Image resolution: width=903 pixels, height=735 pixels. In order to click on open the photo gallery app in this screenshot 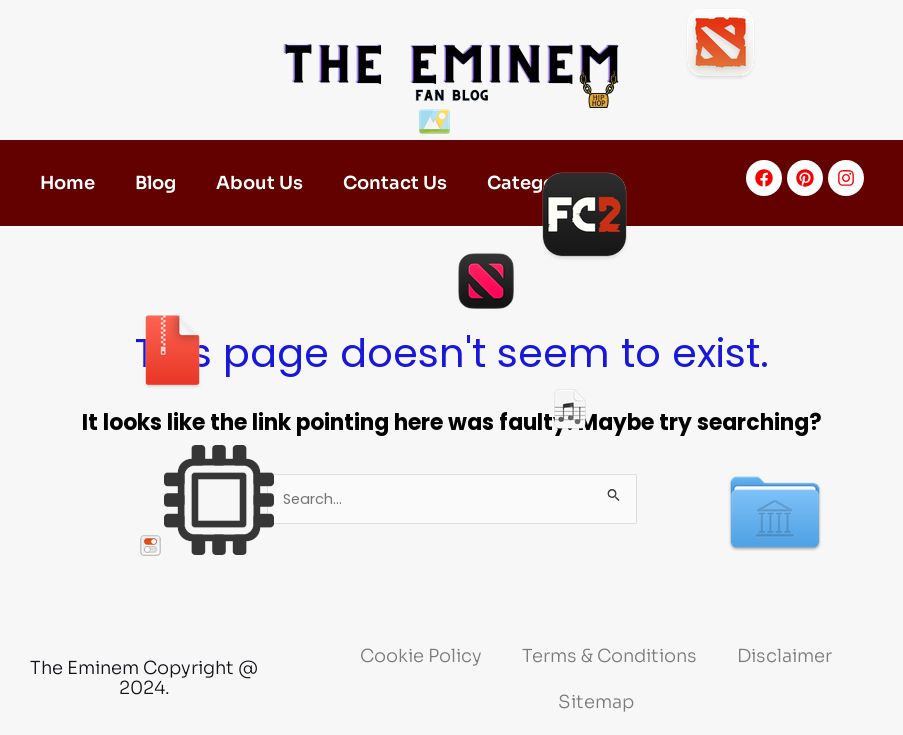, I will do `click(434, 121)`.